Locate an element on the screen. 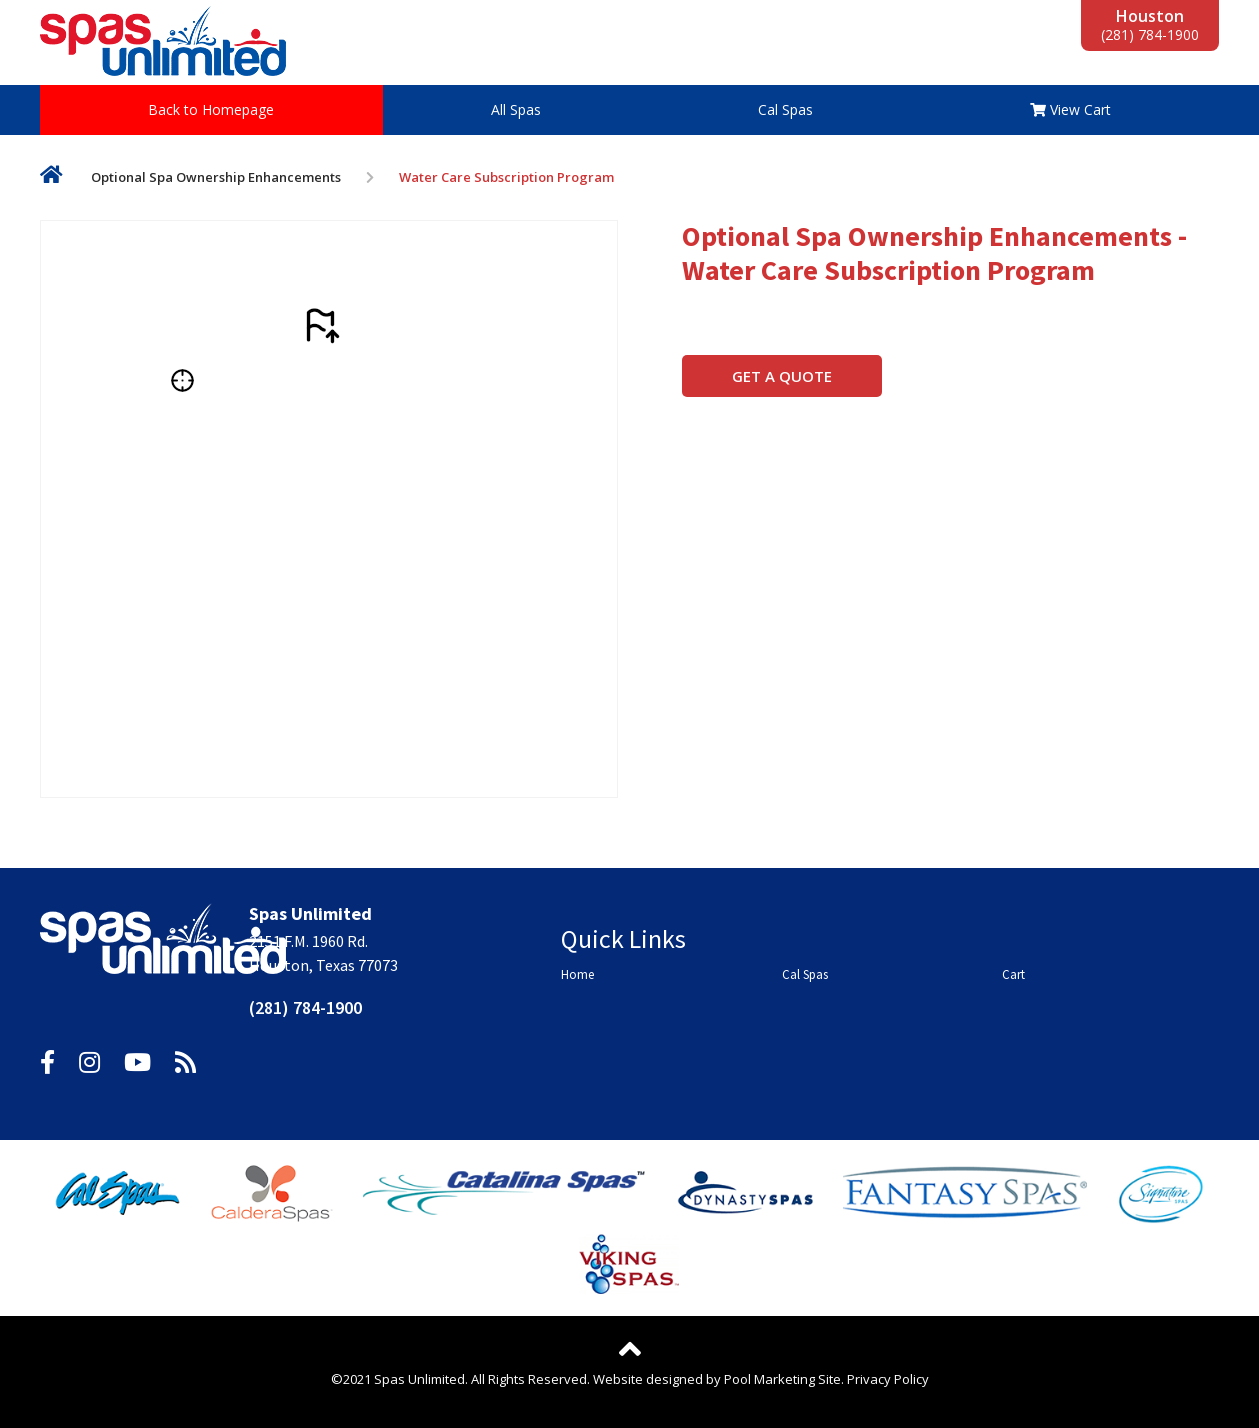  focus or center the camera viewfinder is located at coordinates (182, 380).